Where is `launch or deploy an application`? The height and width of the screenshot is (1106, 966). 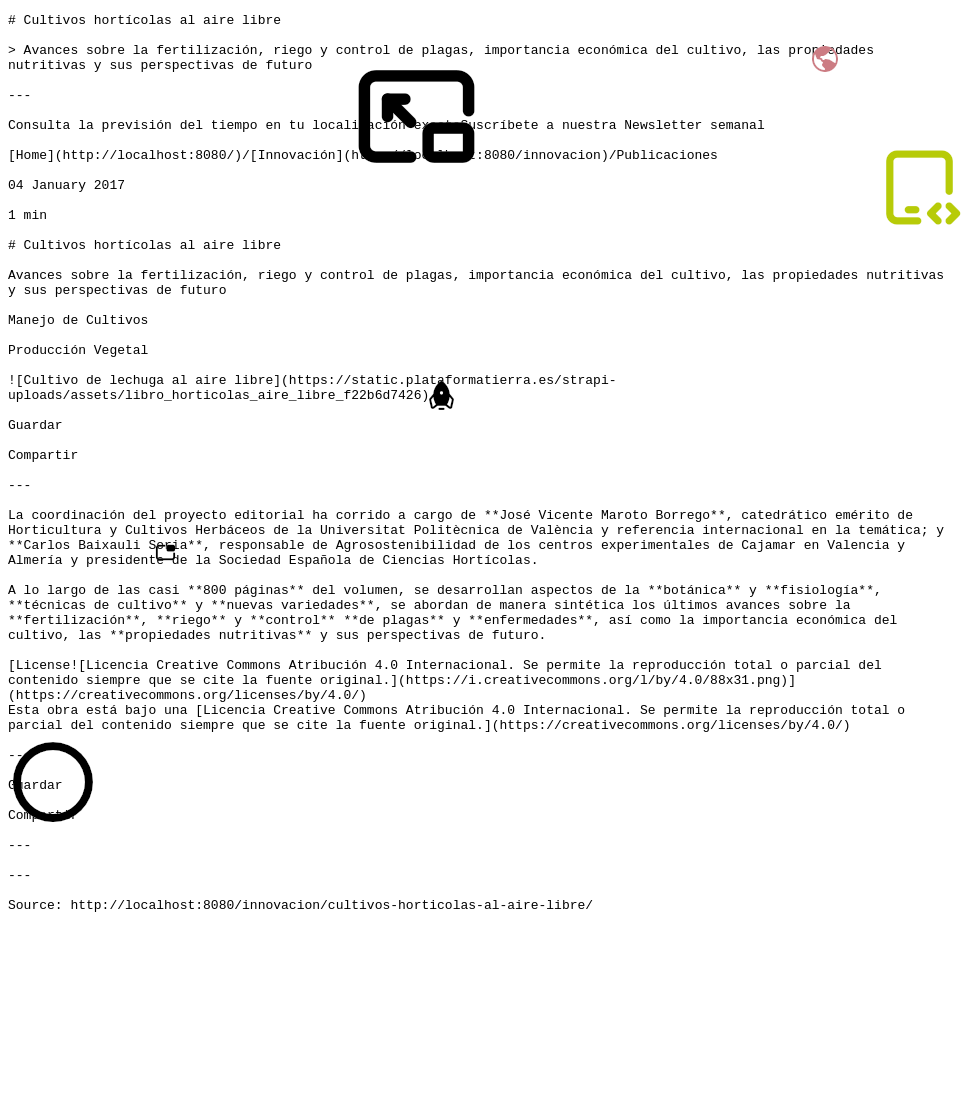
launch or deploy an application is located at coordinates (441, 396).